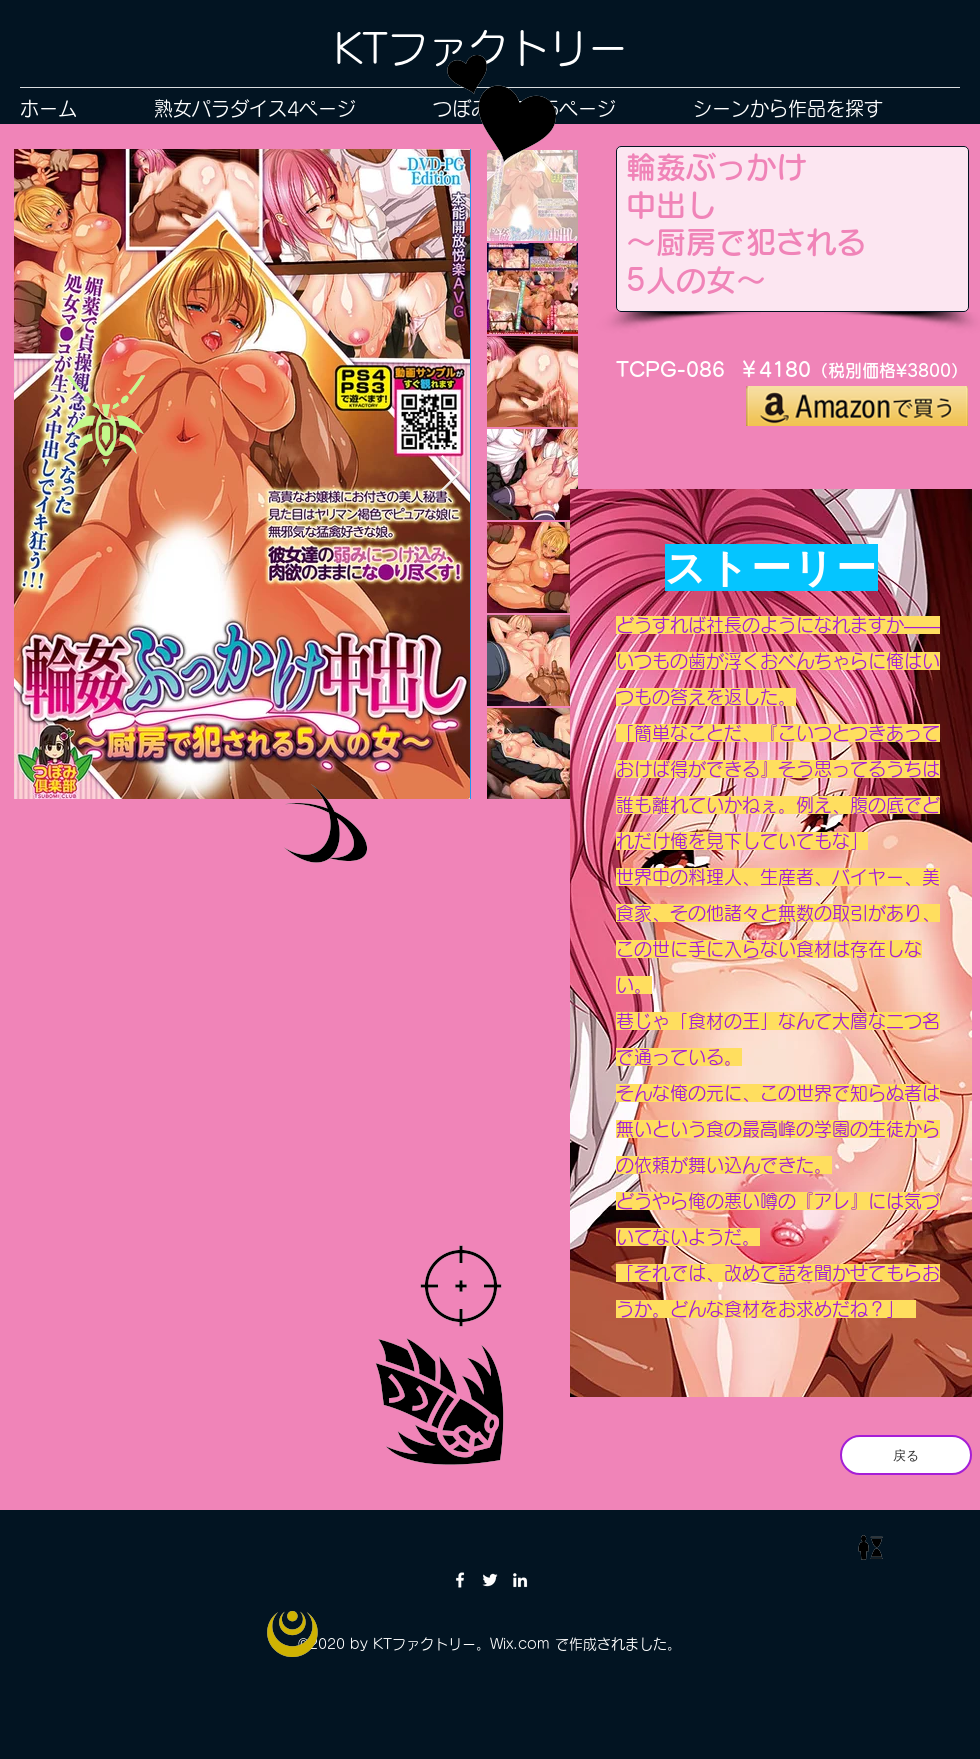  I want to click on view player's time spent in game, so click(870, 1547).